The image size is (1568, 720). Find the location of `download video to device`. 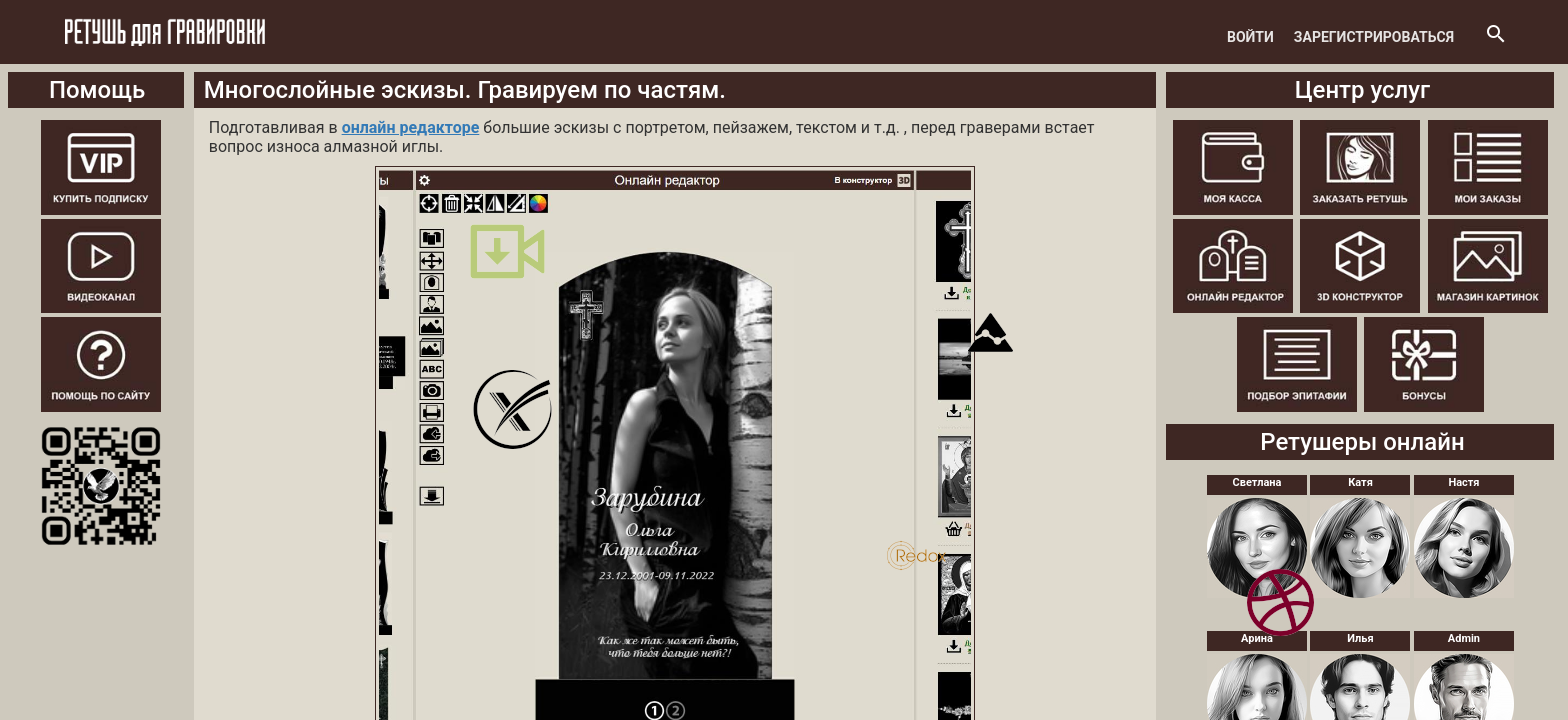

download video to device is located at coordinates (507, 251).